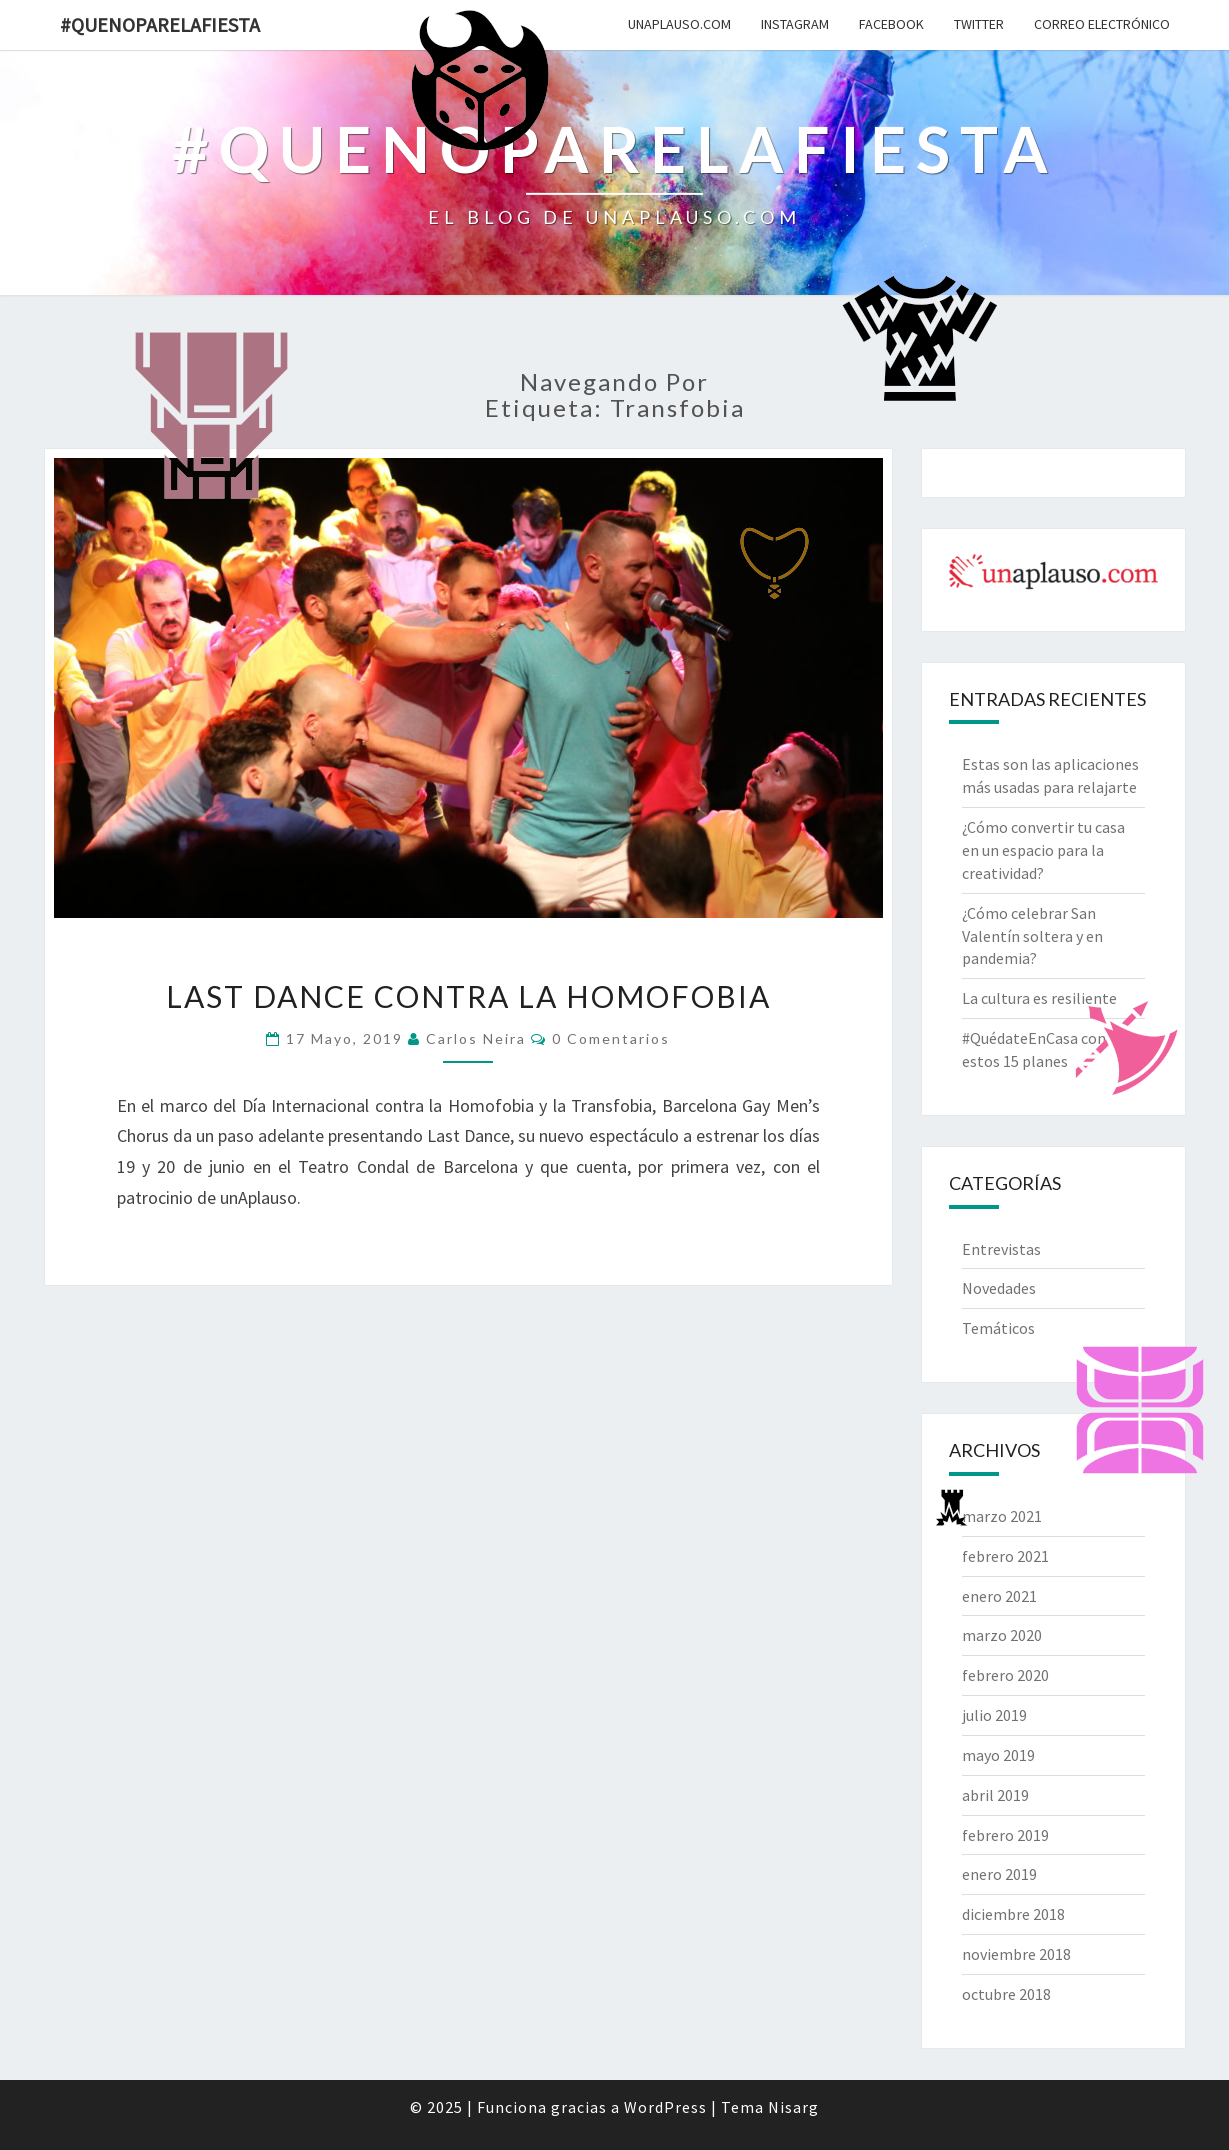 This screenshot has width=1229, height=2150. I want to click on decorative abstract game element or badge, so click(1140, 1410).